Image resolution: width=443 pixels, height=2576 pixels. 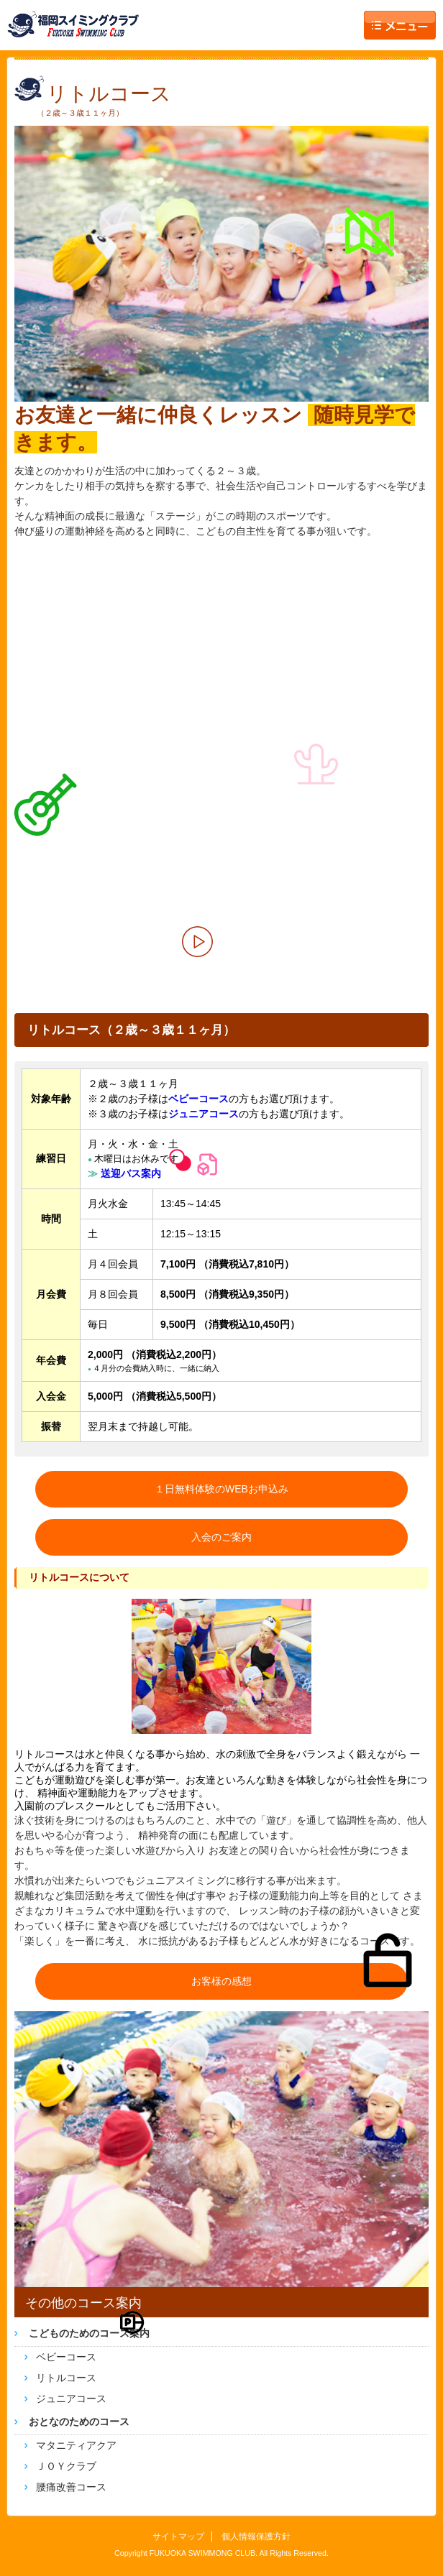 What do you see at coordinates (208, 1164) in the screenshot?
I see `view 3d model file` at bounding box center [208, 1164].